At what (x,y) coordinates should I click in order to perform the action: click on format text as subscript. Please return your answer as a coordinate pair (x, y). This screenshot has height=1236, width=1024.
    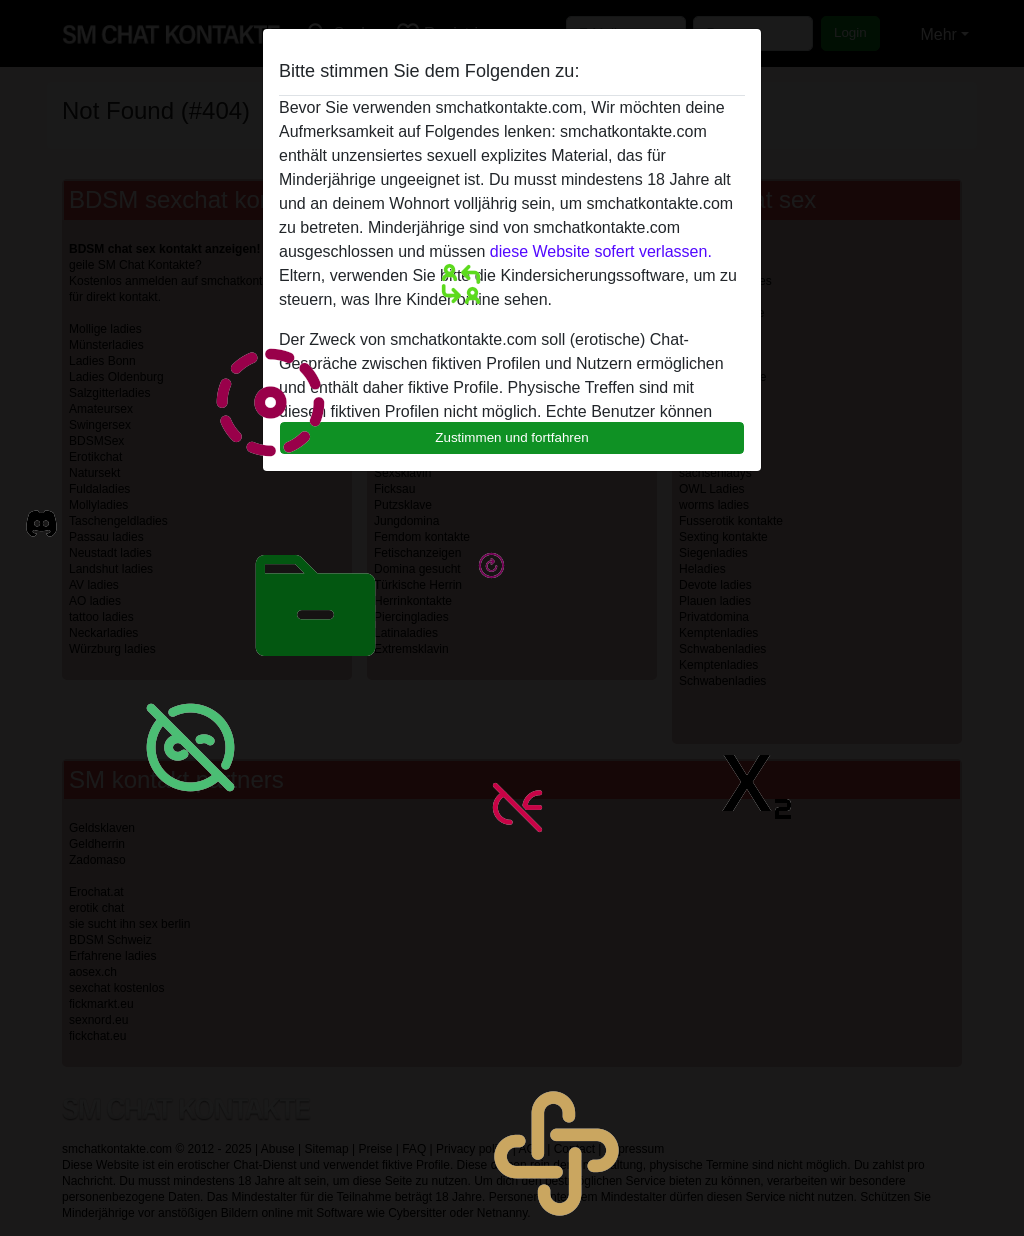
    Looking at the image, I should click on (747, 787).